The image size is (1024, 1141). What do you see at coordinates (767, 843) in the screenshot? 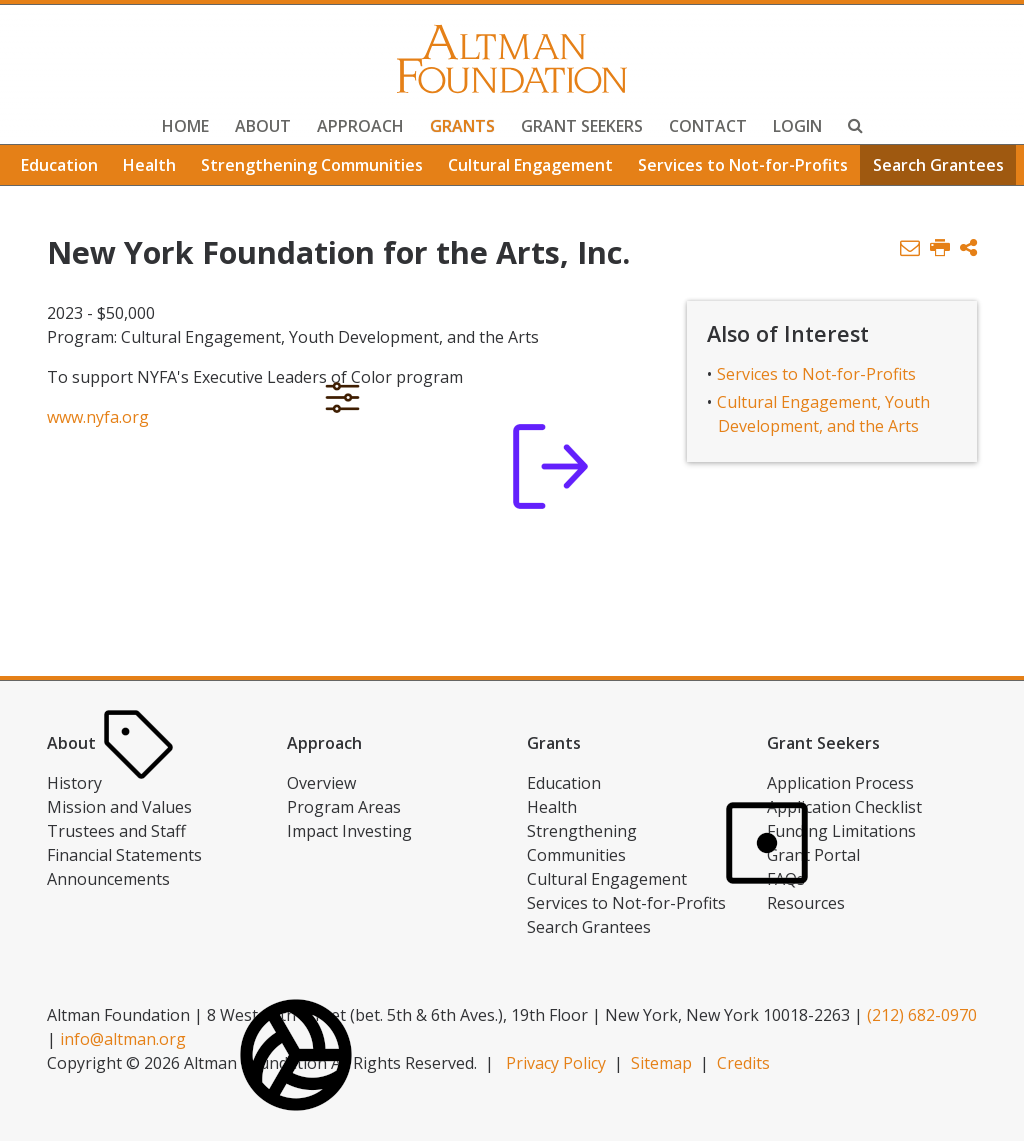
I see `indicates a modified file in a diff view` at bounding box center [767, 843].